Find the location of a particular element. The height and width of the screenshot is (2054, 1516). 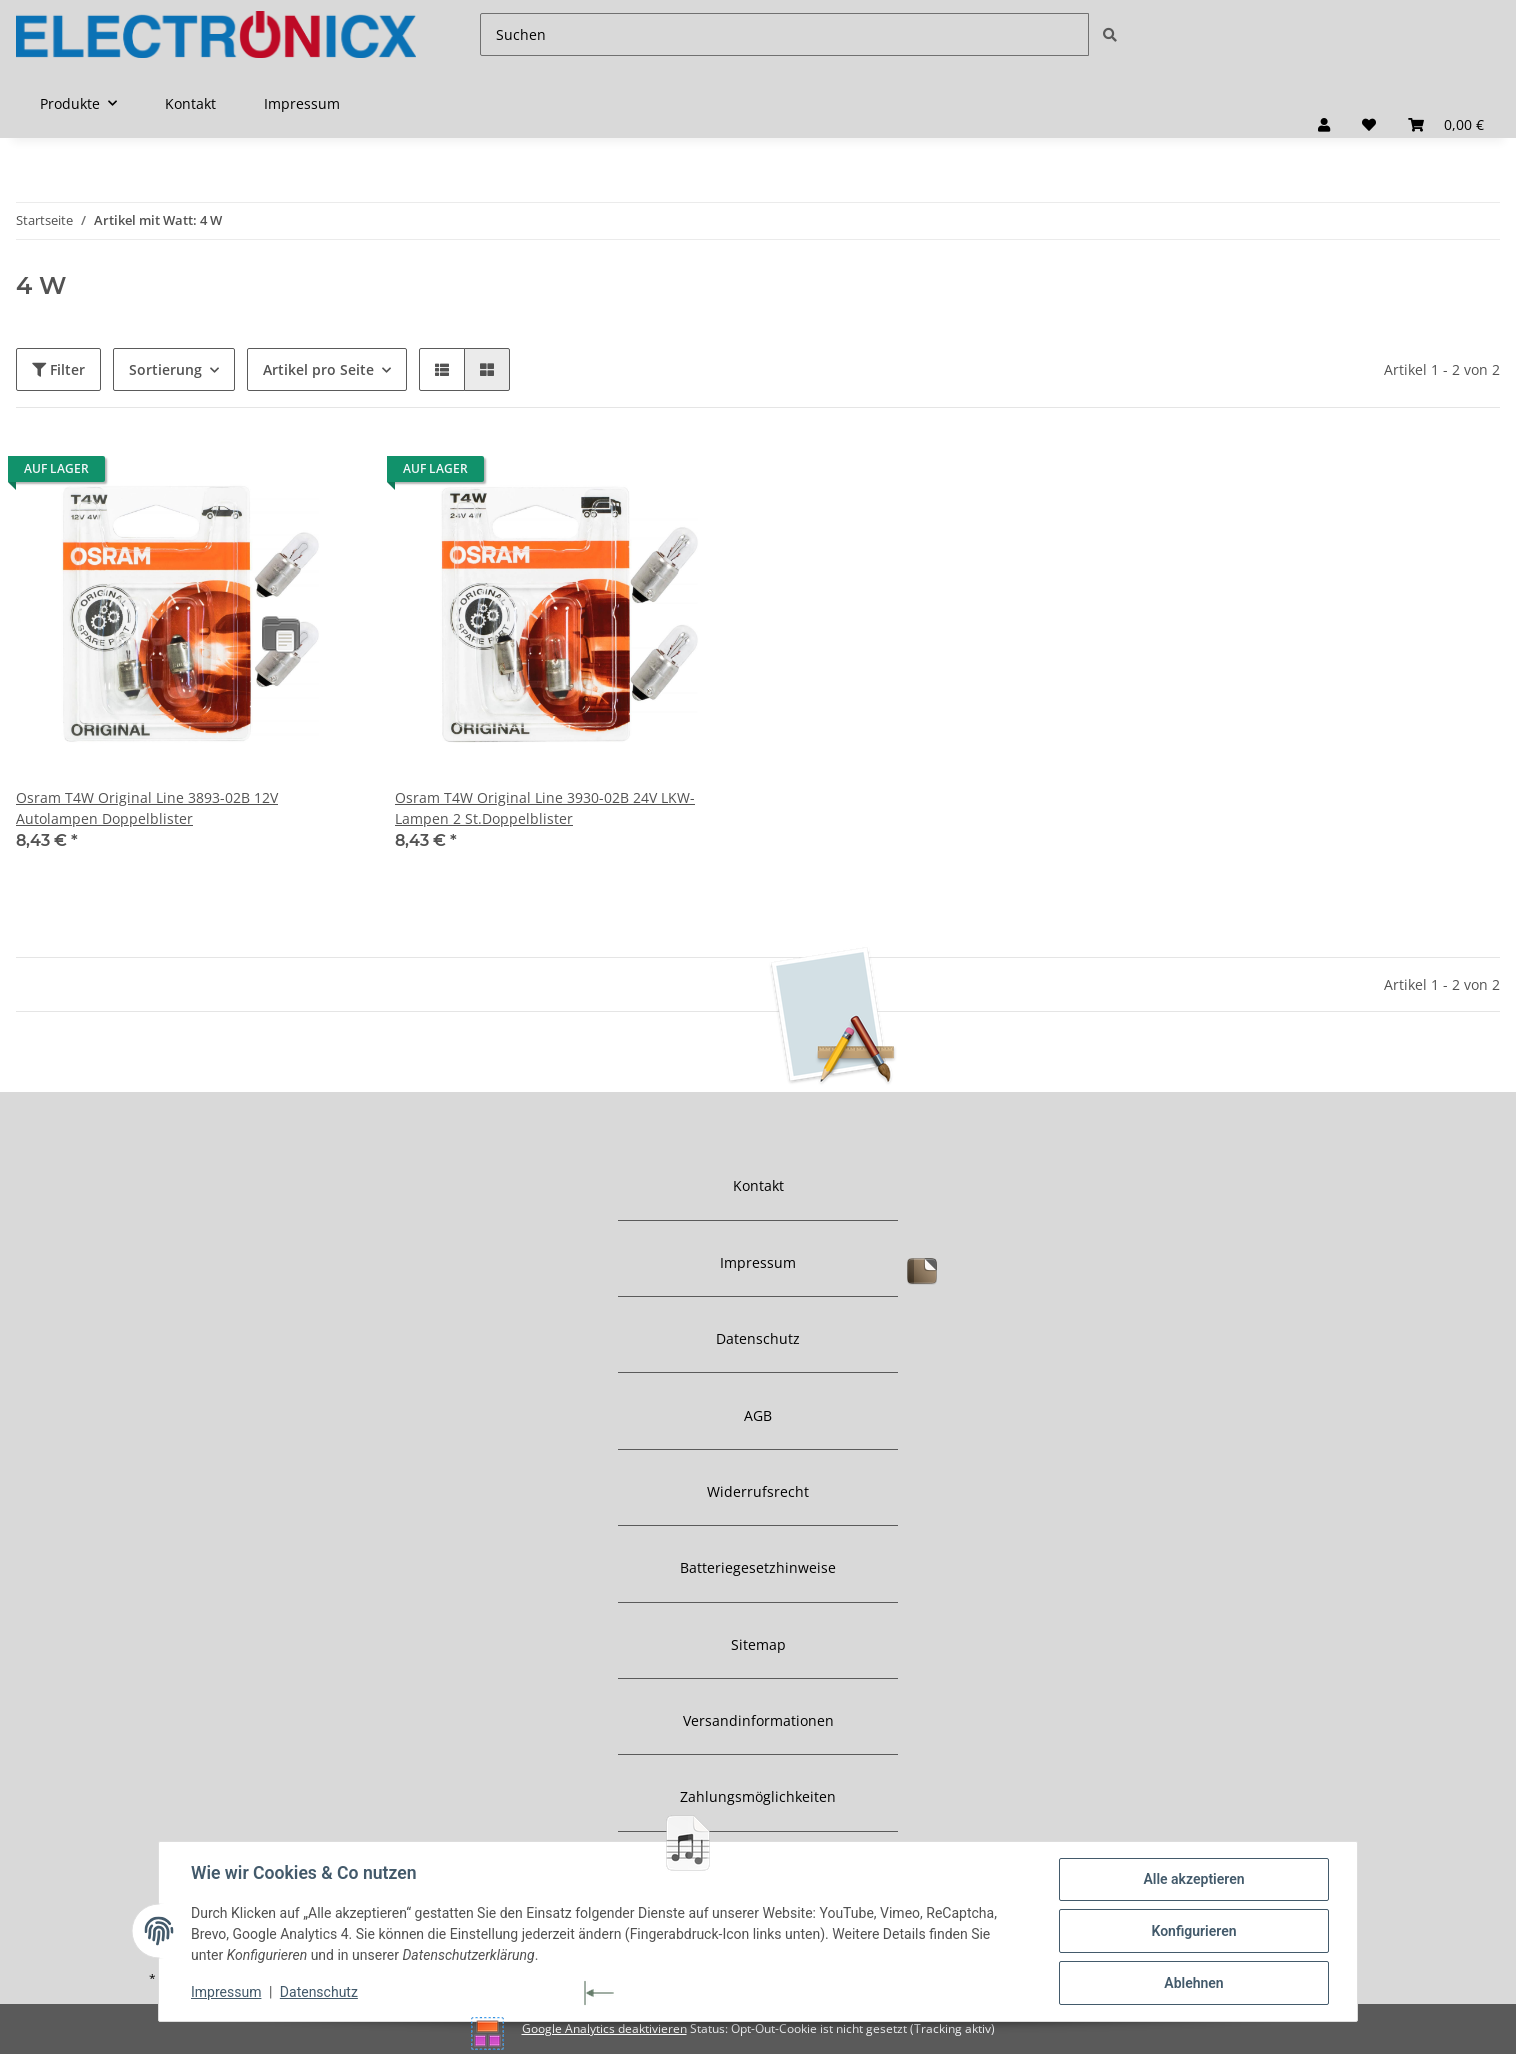

generic application icon for unidentified apps is located at coordinates (828, 1015).